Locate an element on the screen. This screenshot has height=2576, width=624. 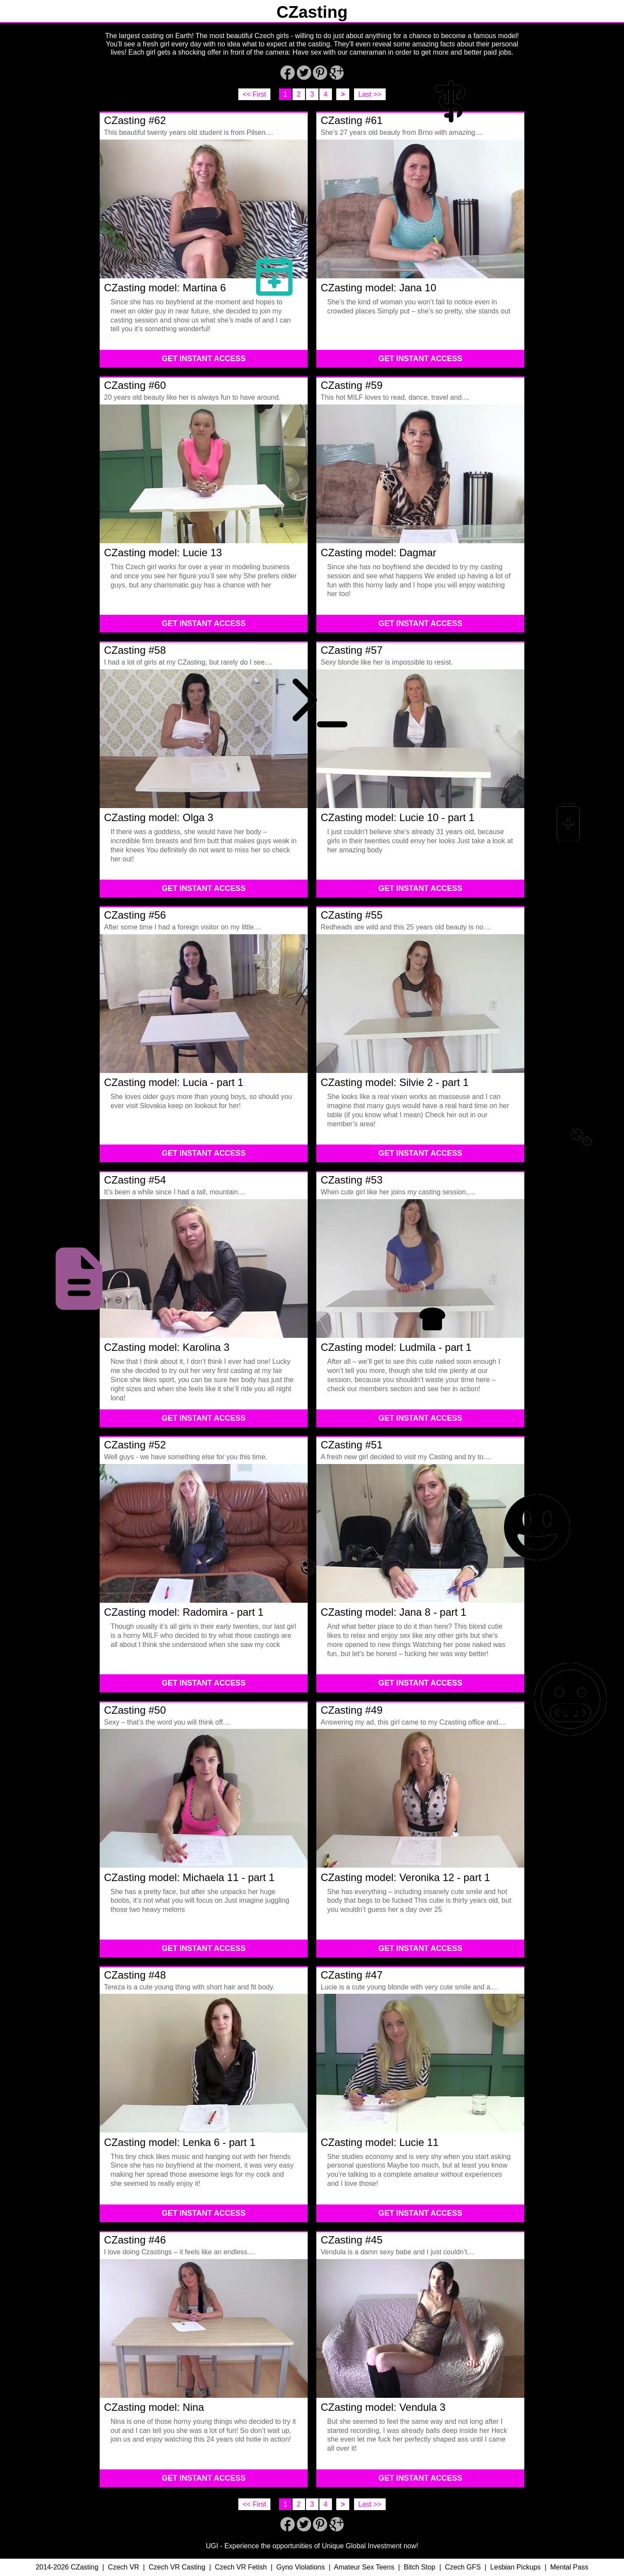
add a new event to the calendar is located at coordinates (274, 277).